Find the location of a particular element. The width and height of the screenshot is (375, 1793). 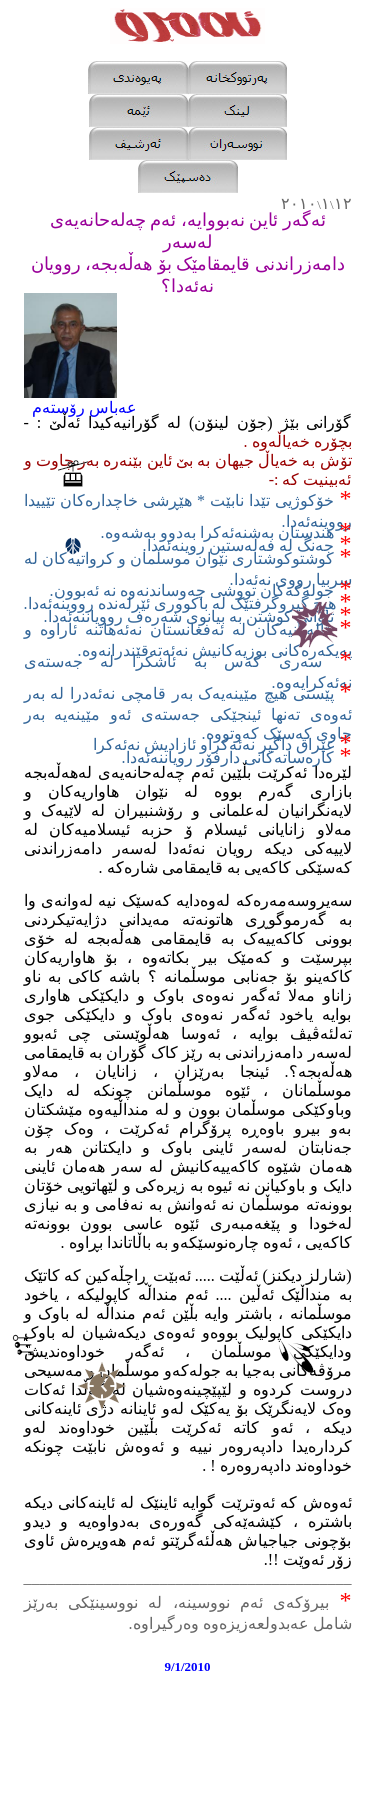

open a loot crate or mystery item is located at coordinates (73, 546).